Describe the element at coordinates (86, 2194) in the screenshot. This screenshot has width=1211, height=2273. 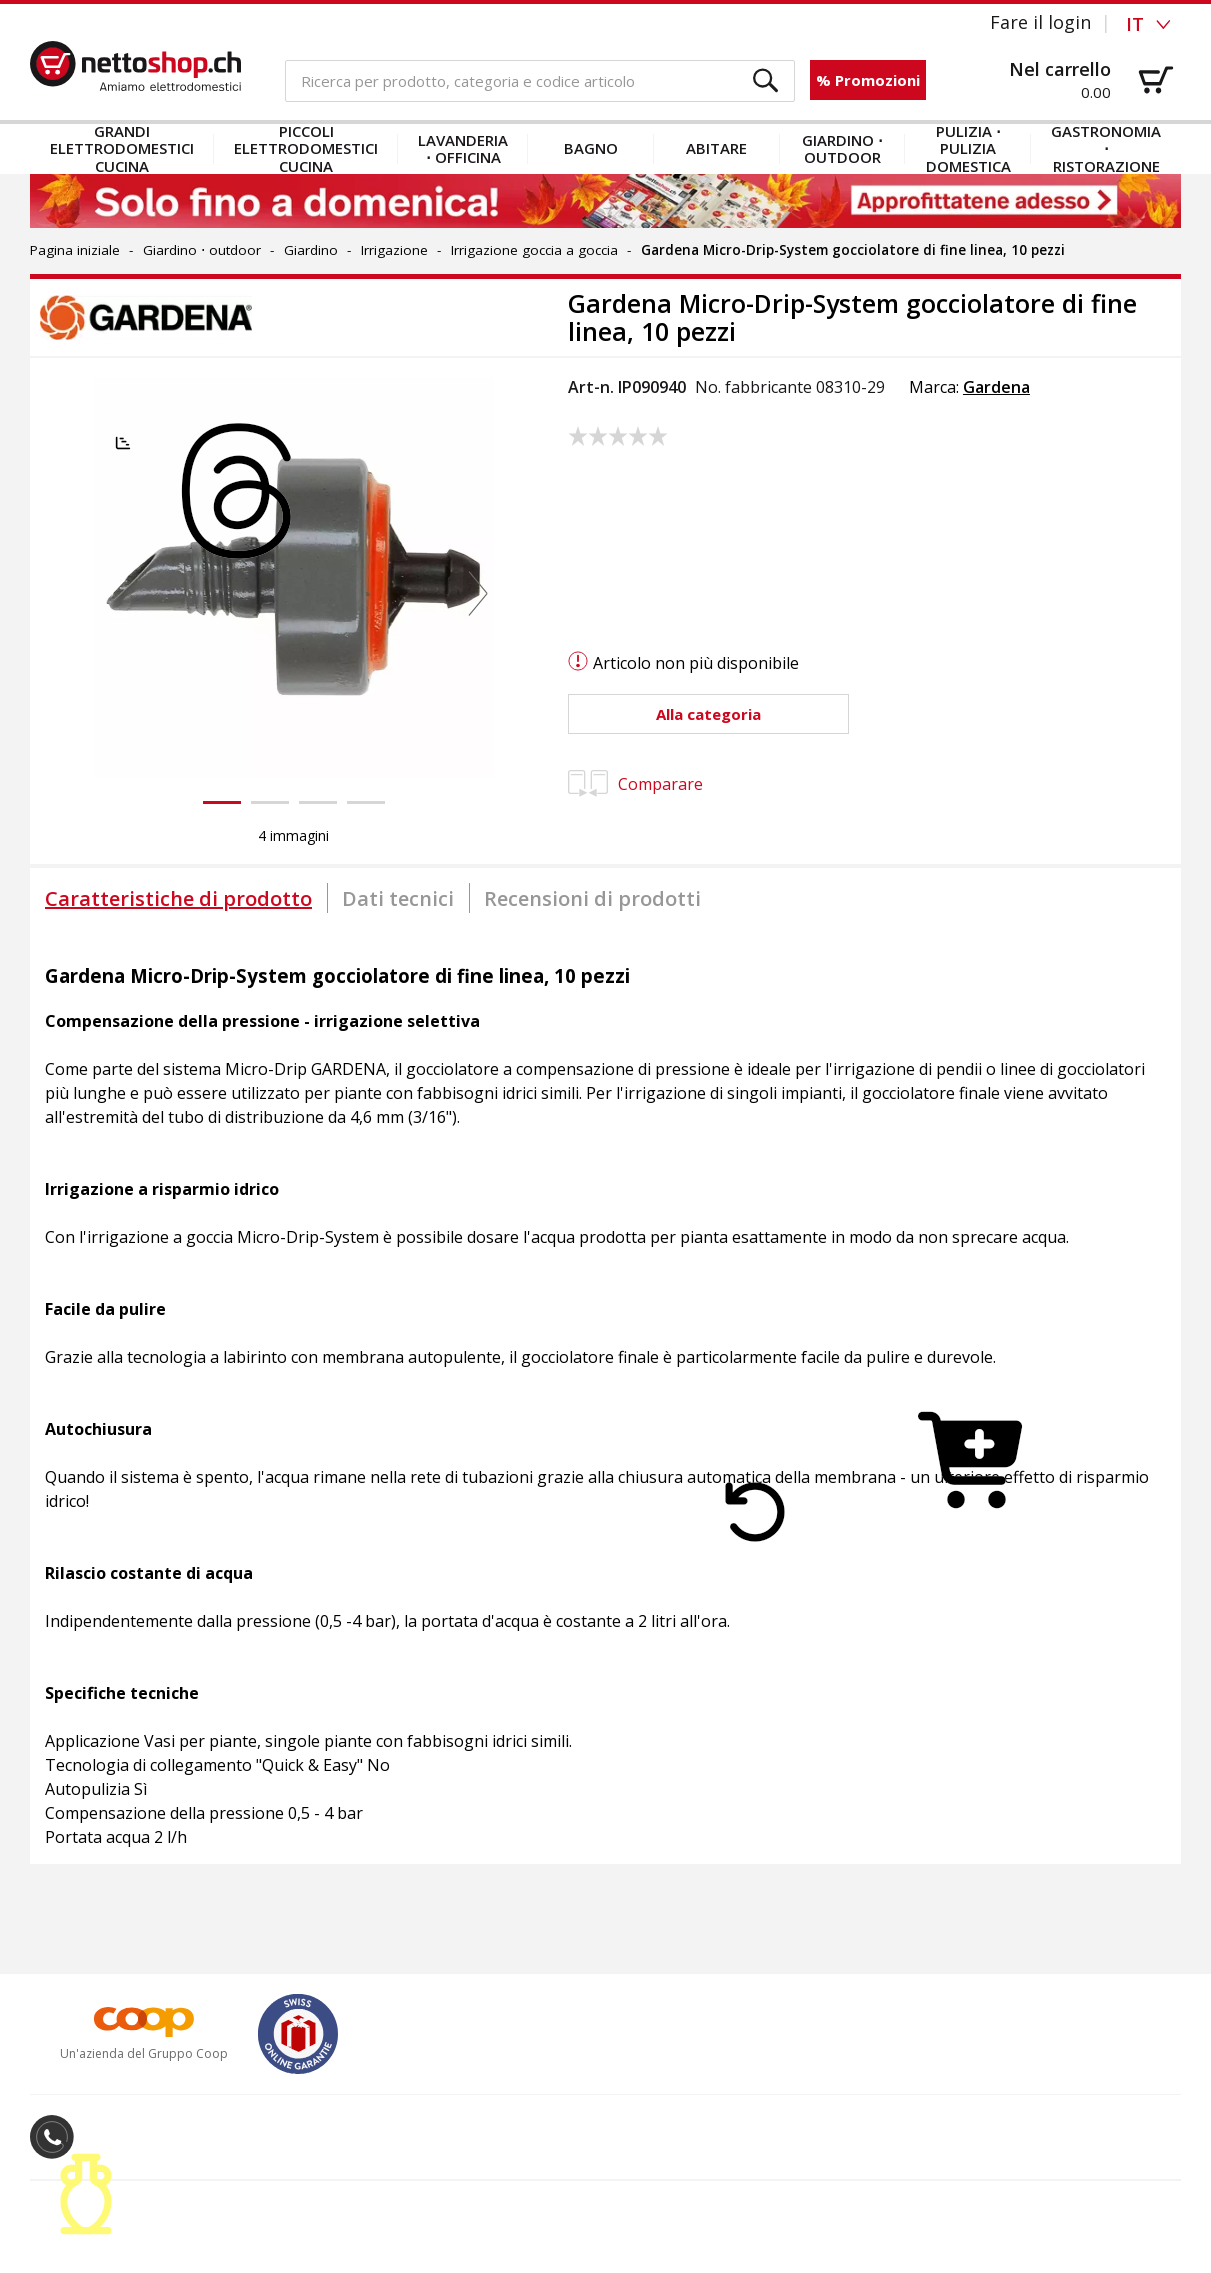
I see `browse historical or ancient artifacts` at that location.